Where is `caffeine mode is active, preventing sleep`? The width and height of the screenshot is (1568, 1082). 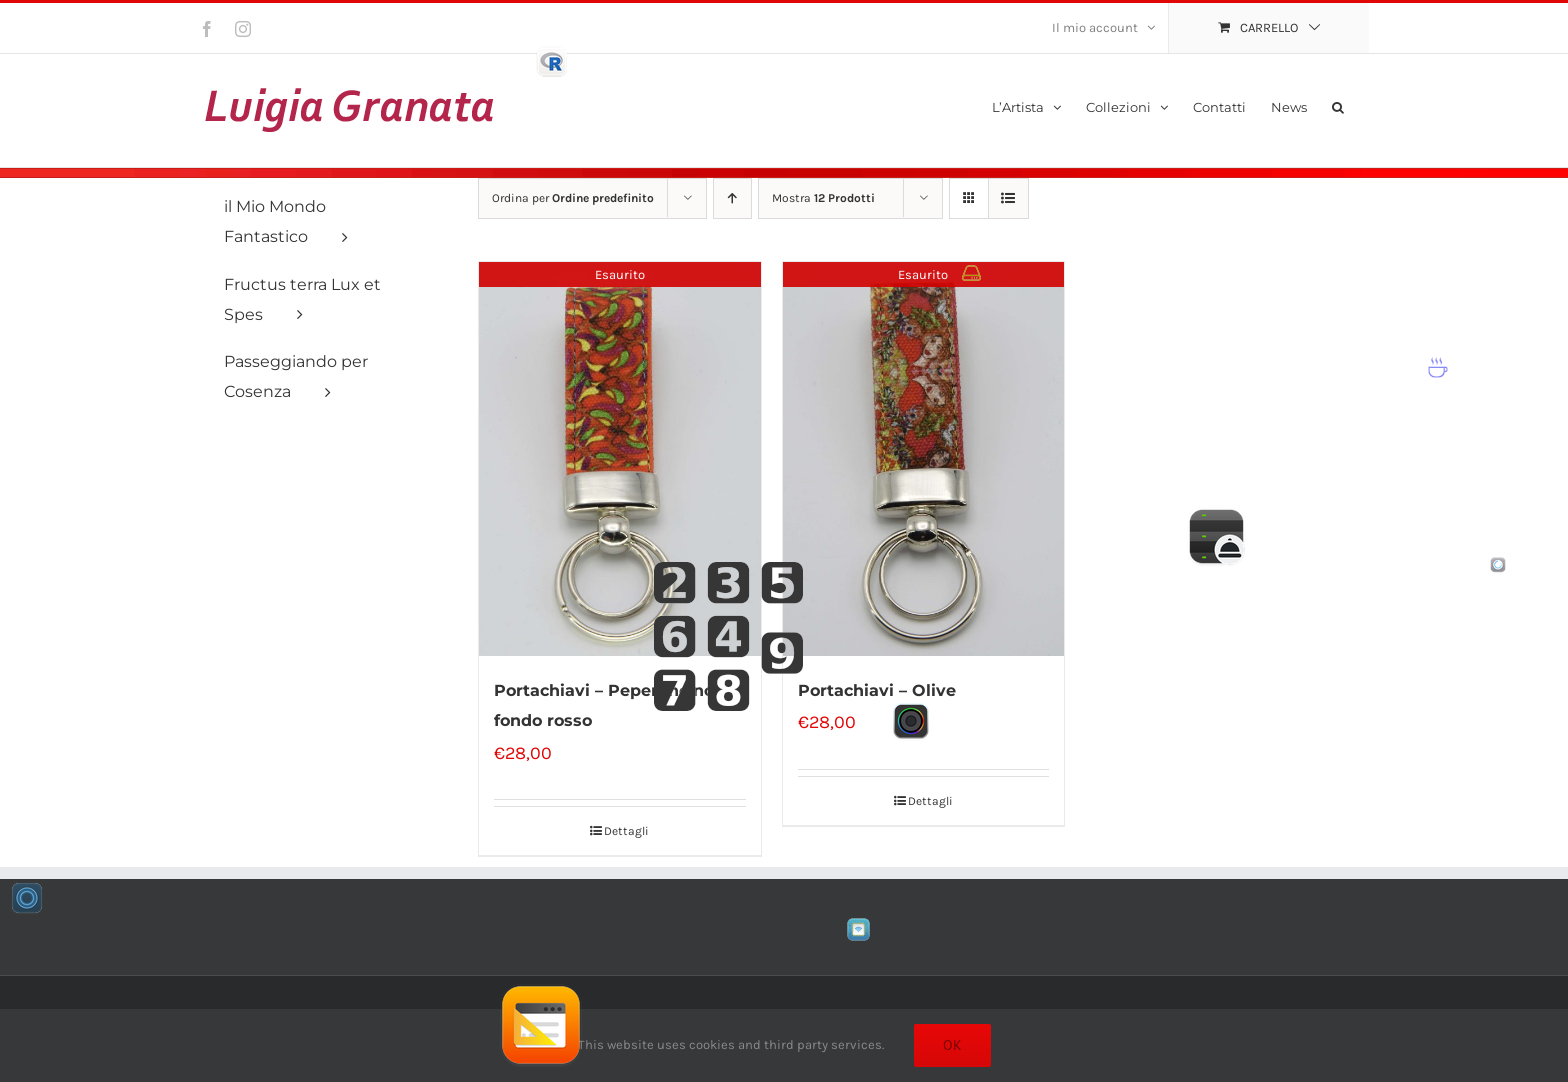
caffeine mode is active, preventing sleep is located at coordinates (1438, 368).